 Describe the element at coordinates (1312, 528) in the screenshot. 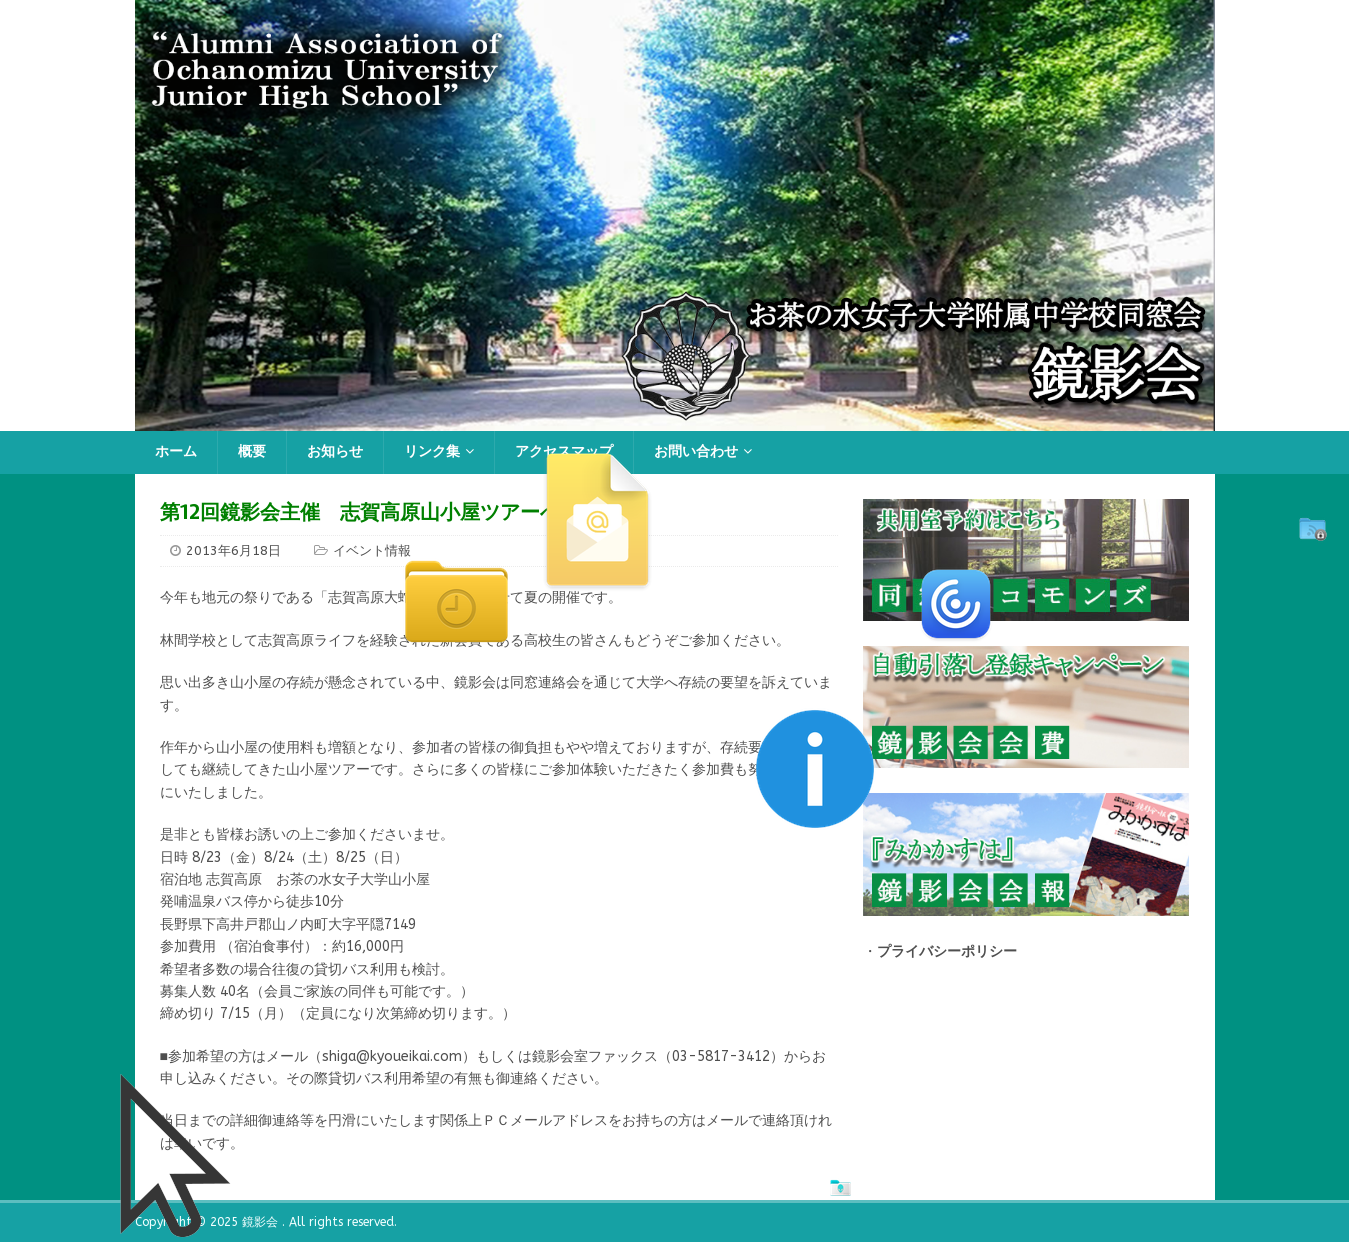

I see `open securefx secure file transfer application` at that location.